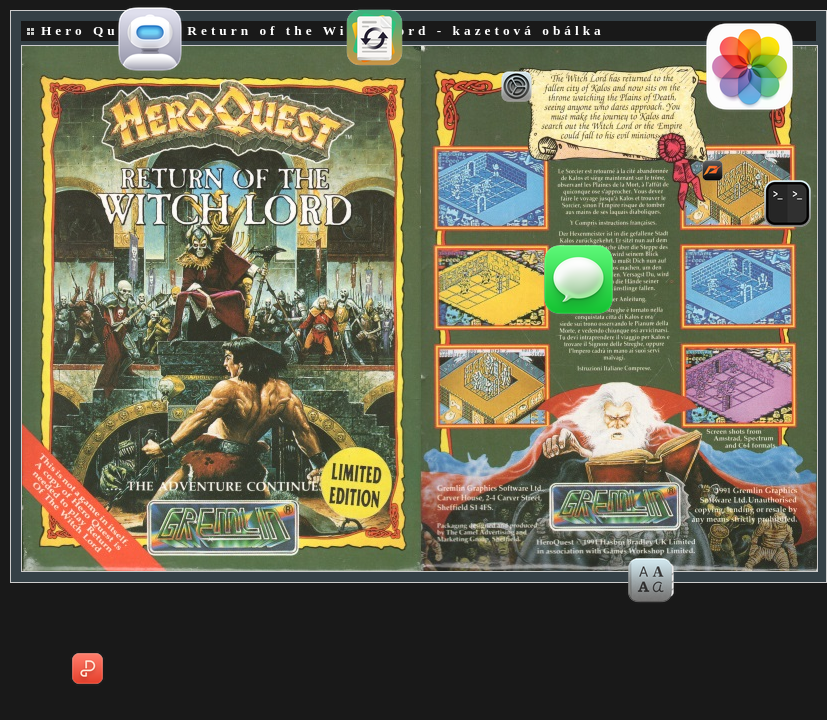 The width and height of the screenshot is (827, 720). What do you see at coordinates (712, 170) in the screenshot?
I see `launch need for speed: the run game` at bounding box center [712, 170].